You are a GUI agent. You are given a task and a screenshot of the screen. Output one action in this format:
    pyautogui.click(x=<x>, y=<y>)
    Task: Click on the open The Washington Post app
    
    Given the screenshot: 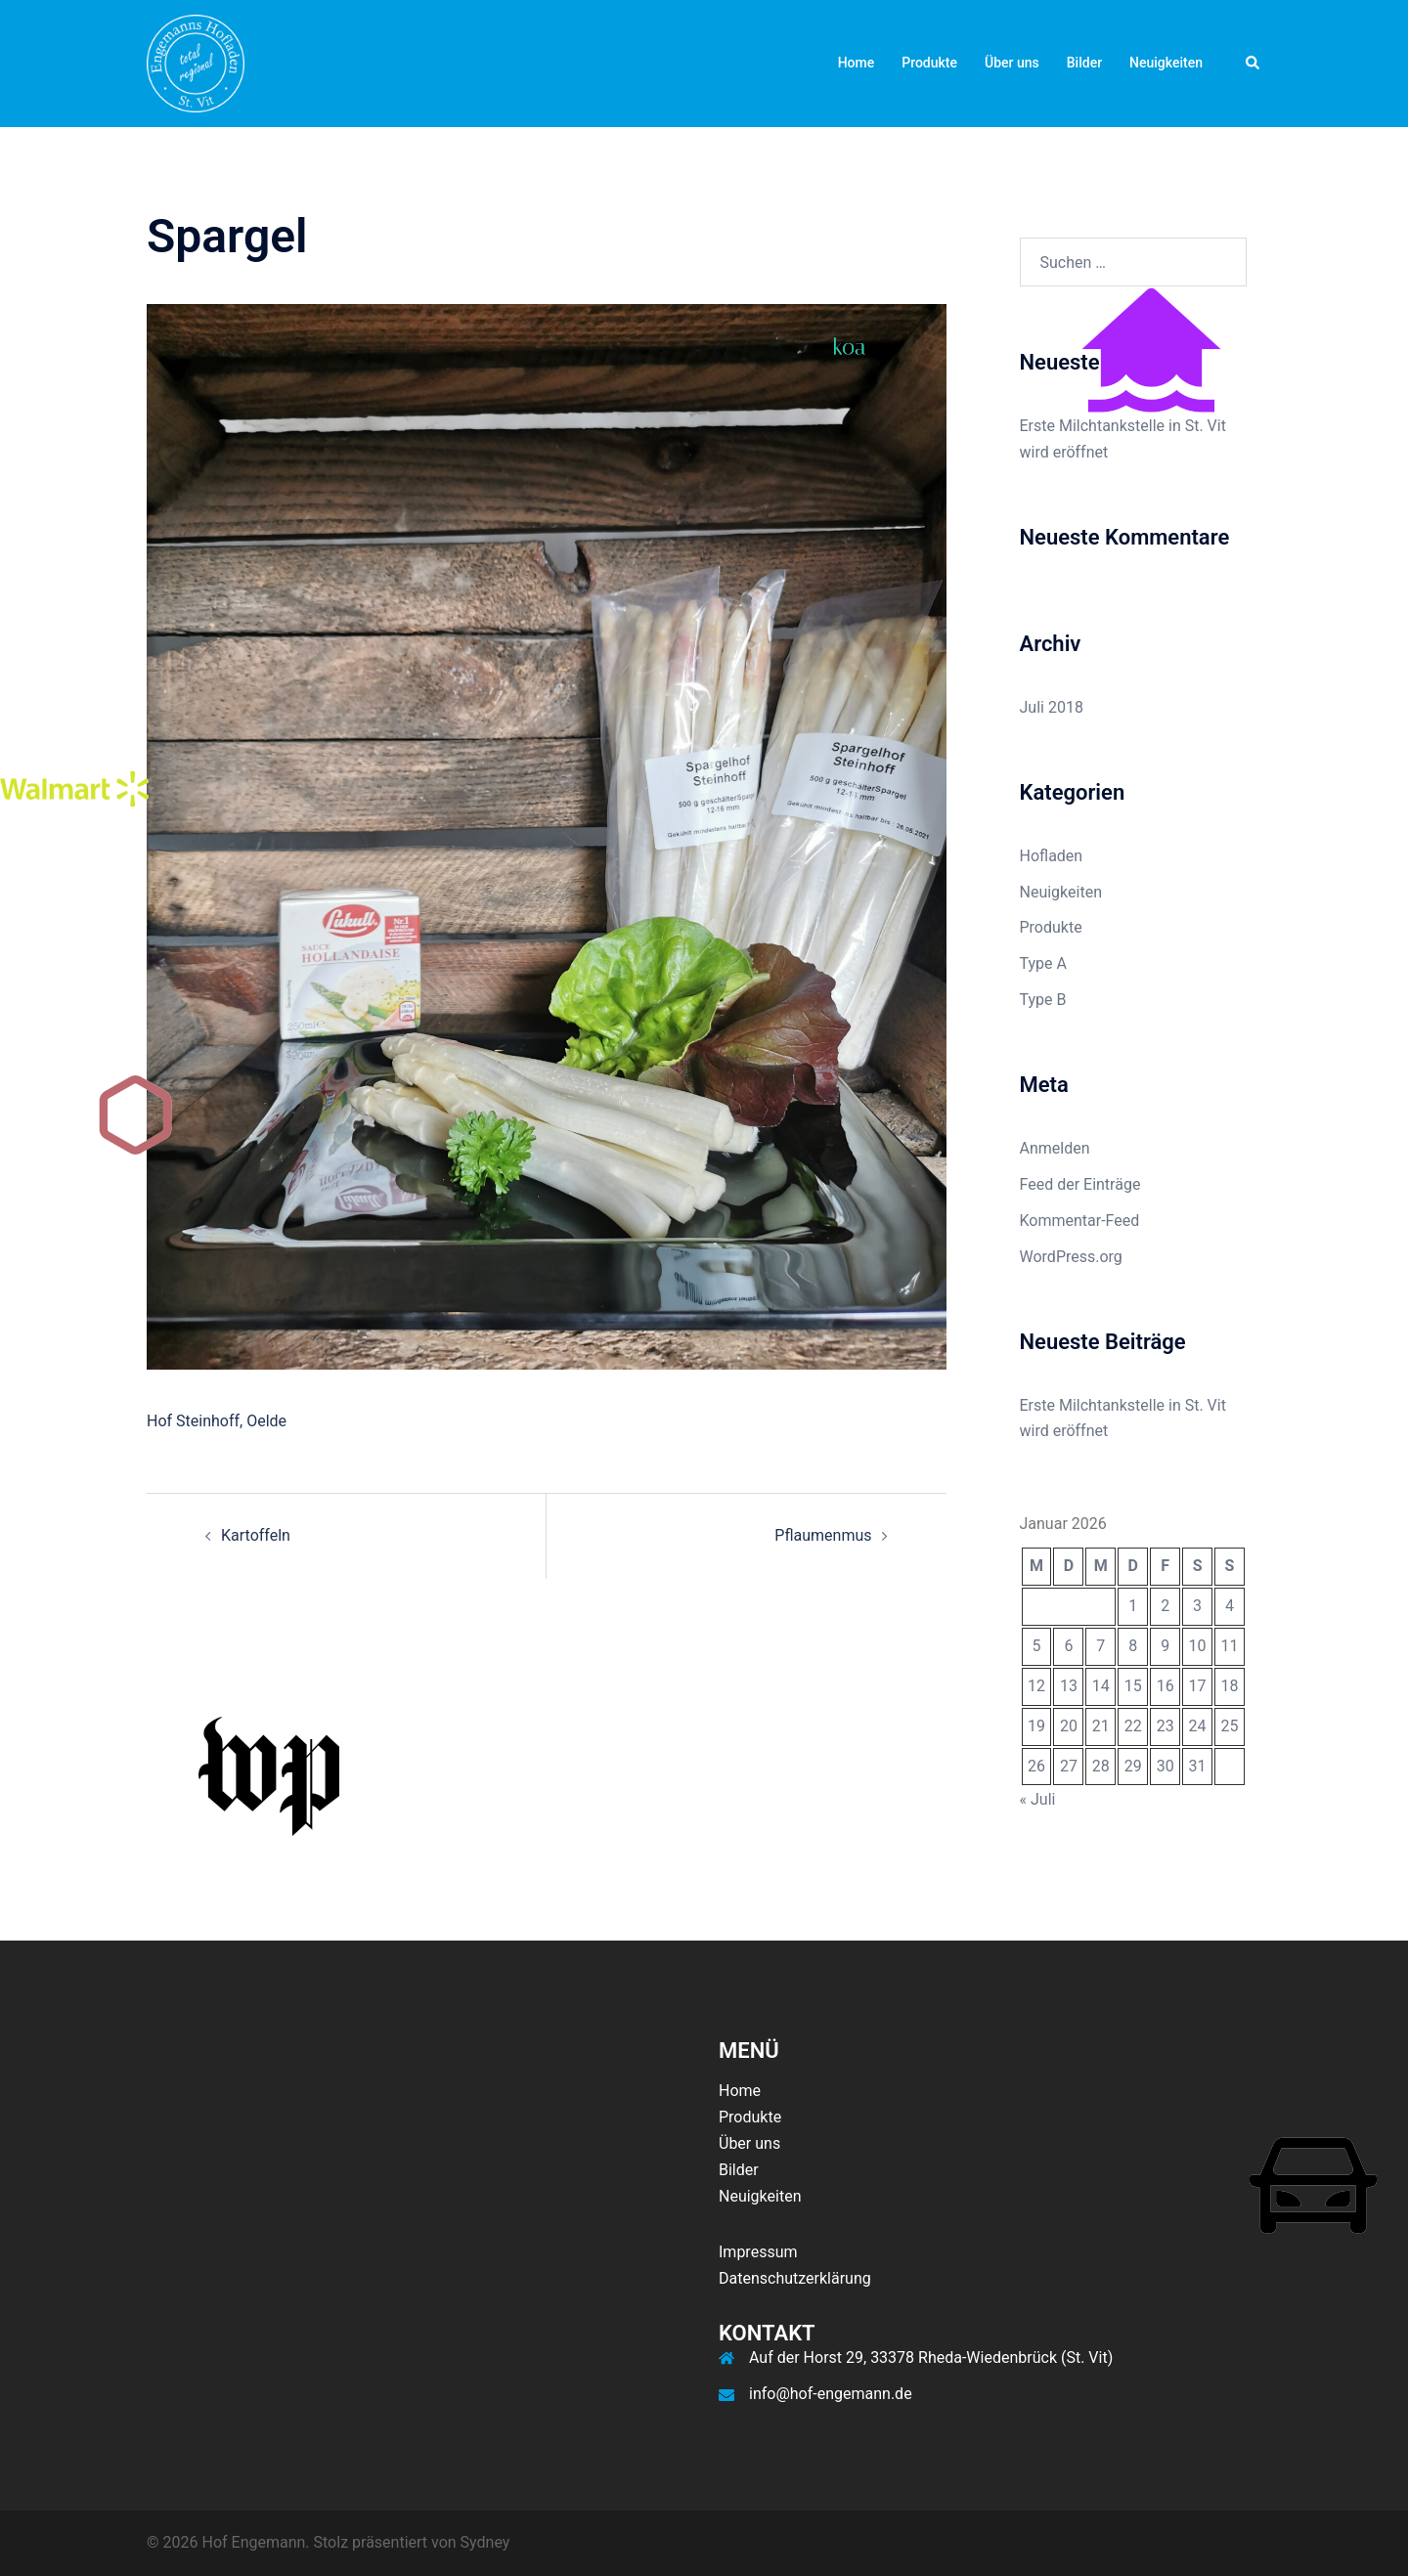 What is the action you would take?
    pyautogui.click(x=269, y=1776)
    